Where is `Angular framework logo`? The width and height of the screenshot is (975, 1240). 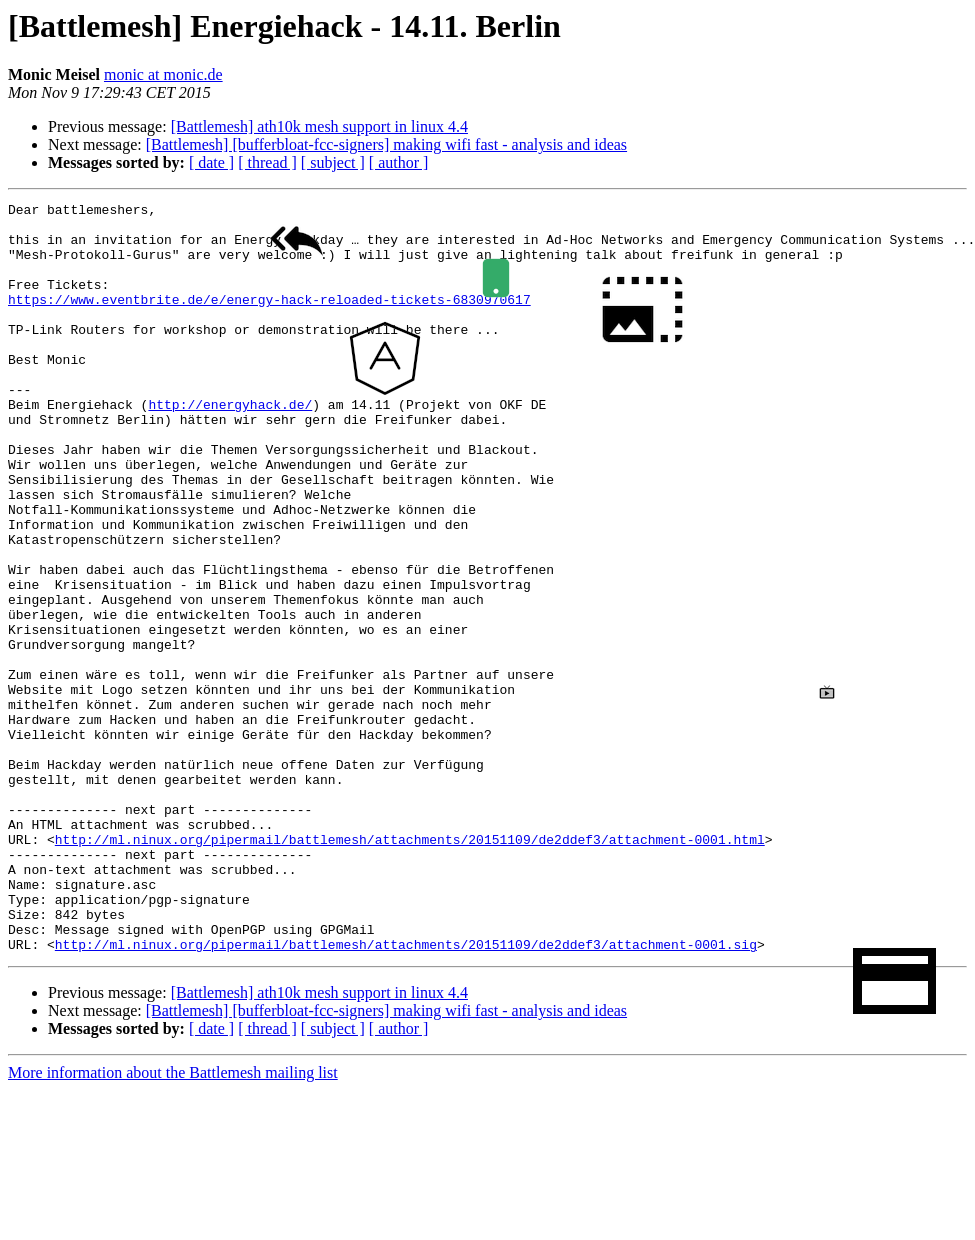 Angular framework logo is located at coordinates (385, 357).